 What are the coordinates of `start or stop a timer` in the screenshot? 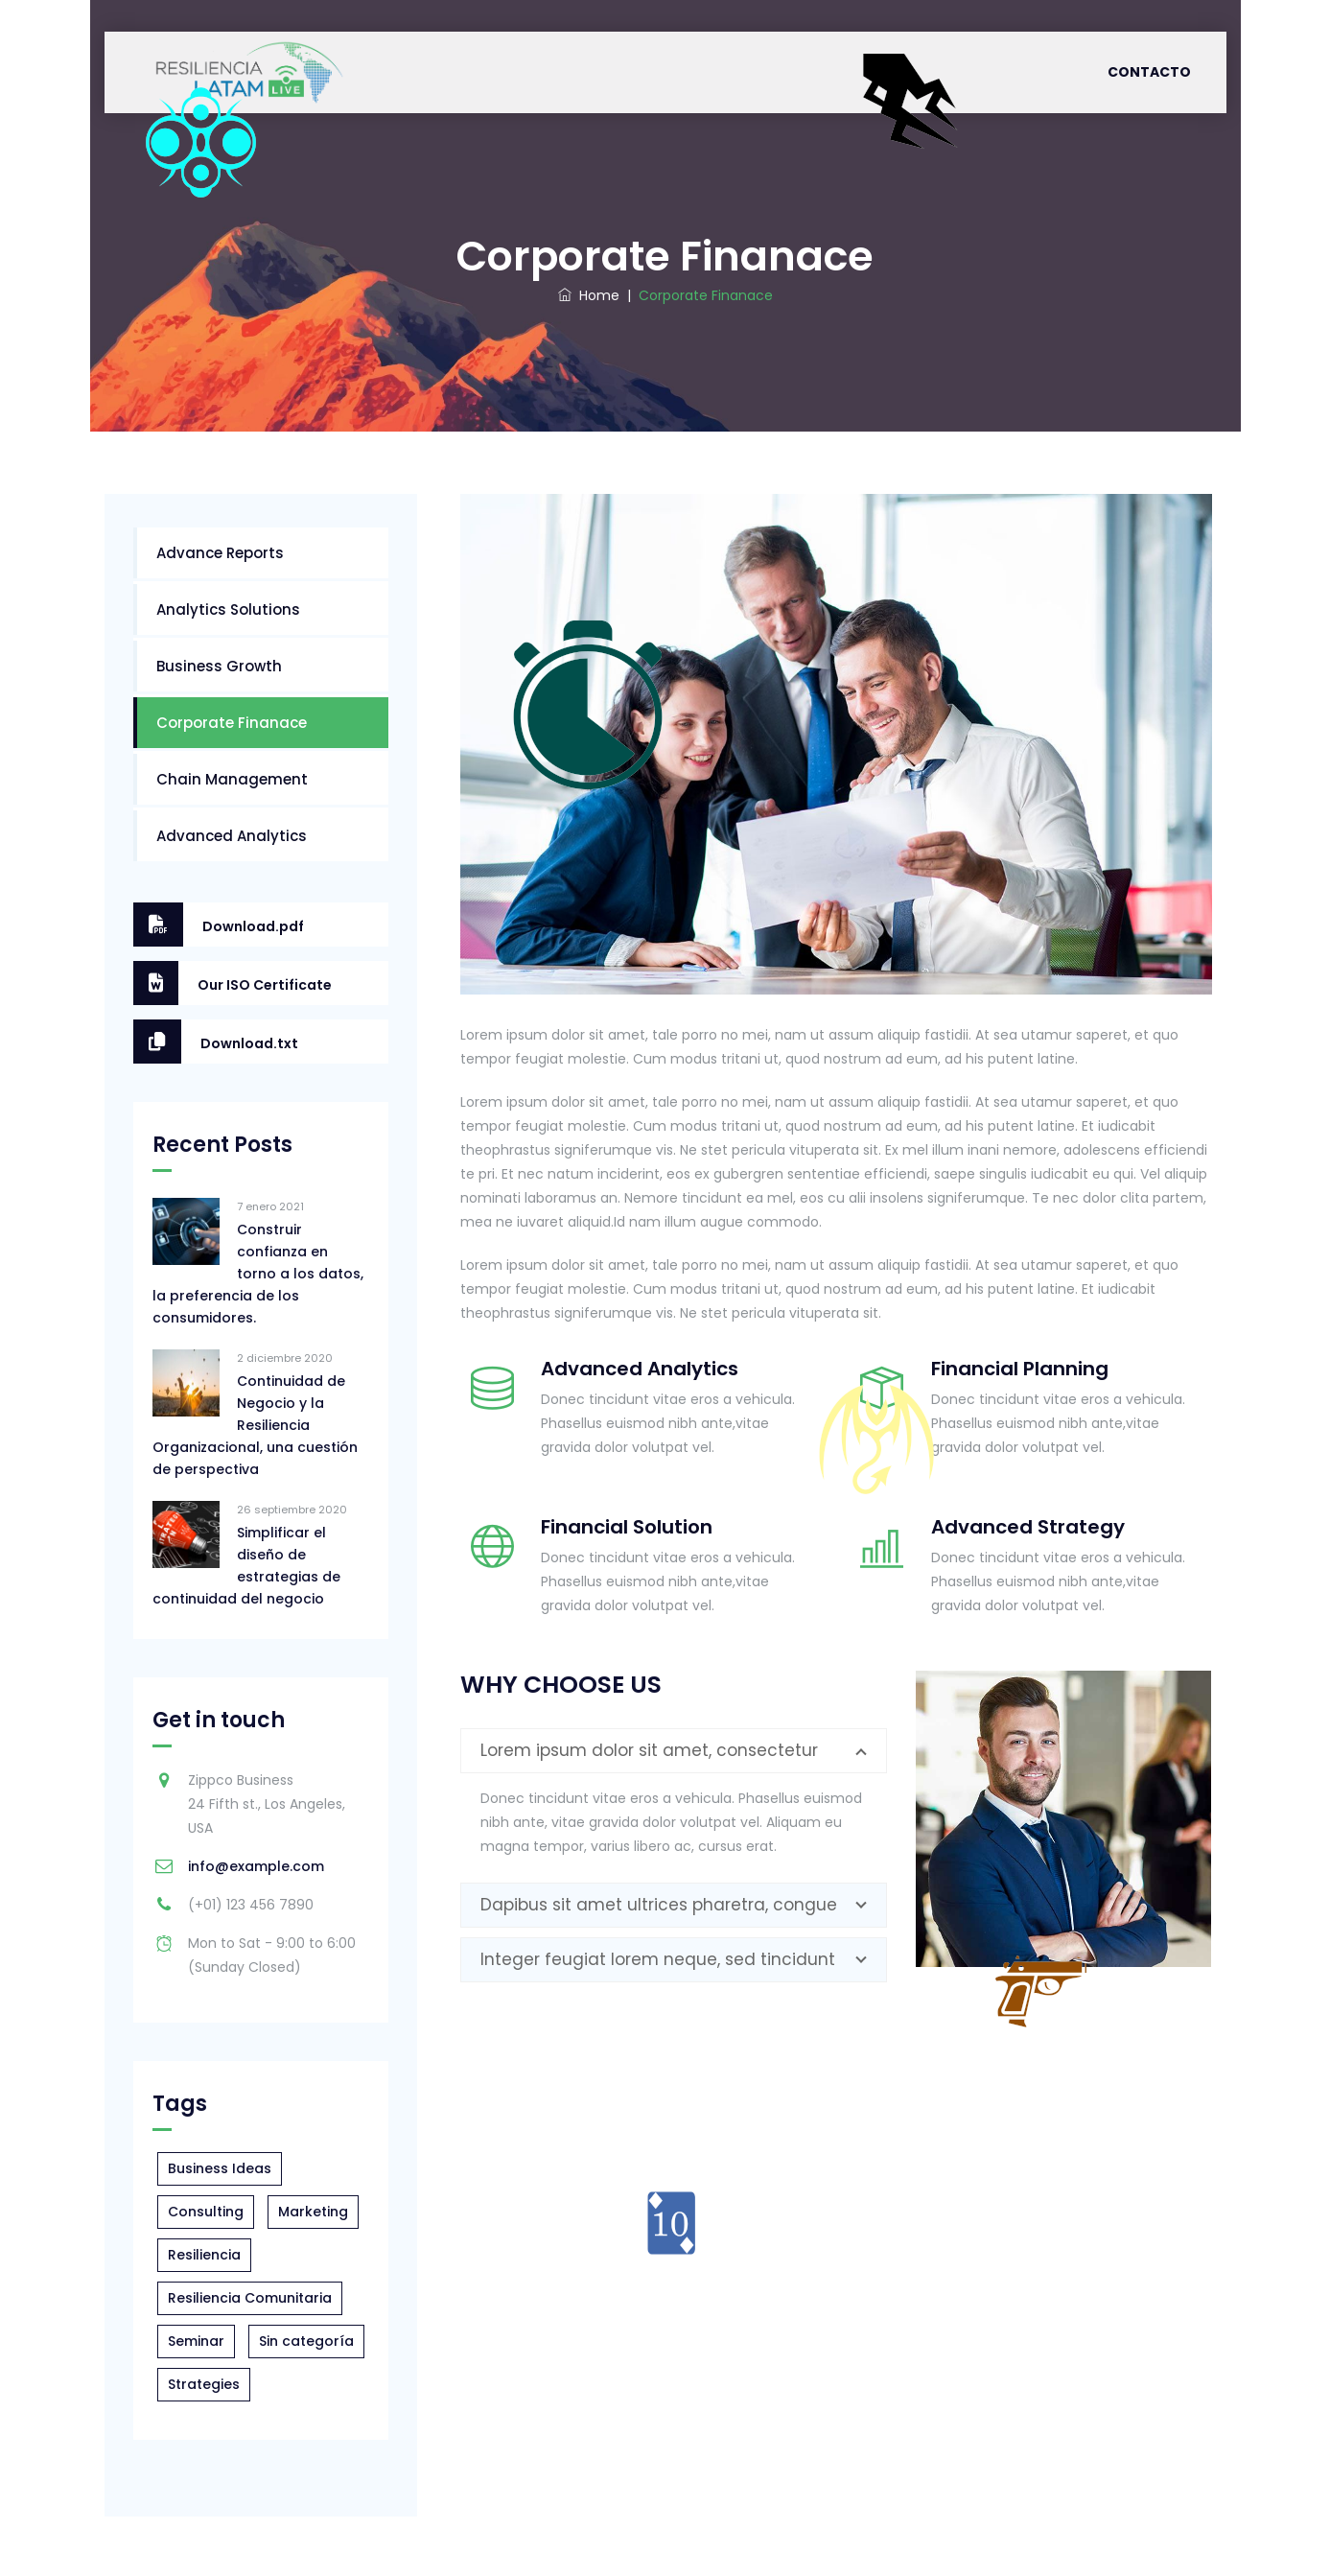 It's located at (588, 705).